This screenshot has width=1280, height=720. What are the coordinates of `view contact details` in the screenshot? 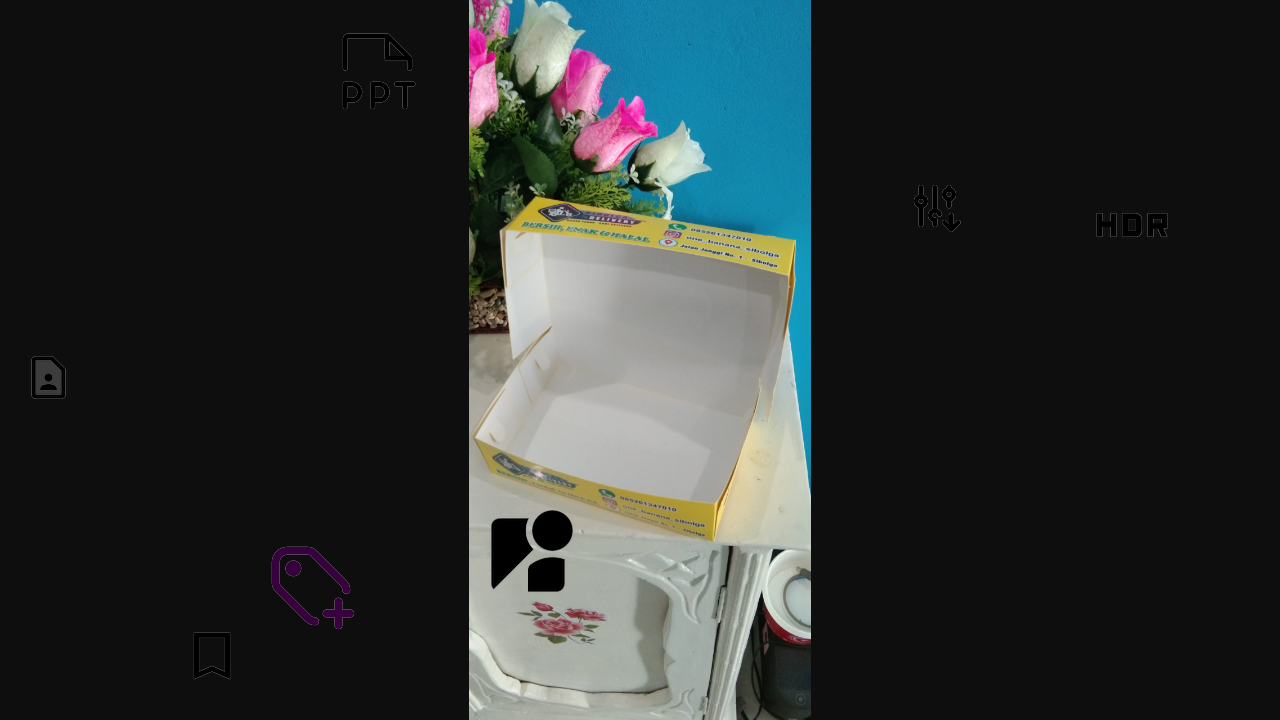 It's located at (48, 377).